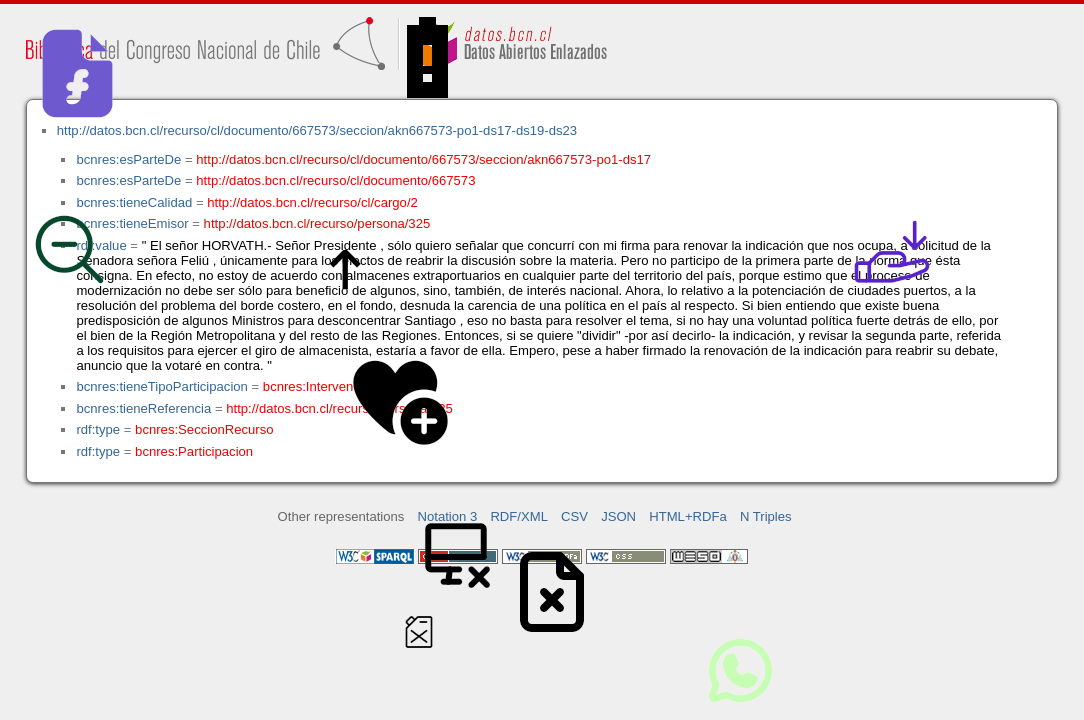  What do you see at coordinates (69, 249) in the screenshot?
I see `zoom out` at bounding box center [69, 249].